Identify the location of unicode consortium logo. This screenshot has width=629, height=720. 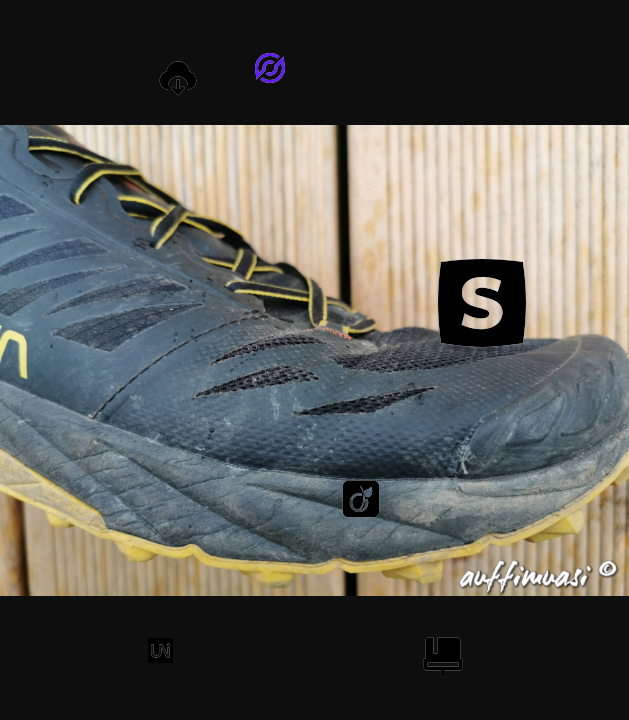
(160, 650).